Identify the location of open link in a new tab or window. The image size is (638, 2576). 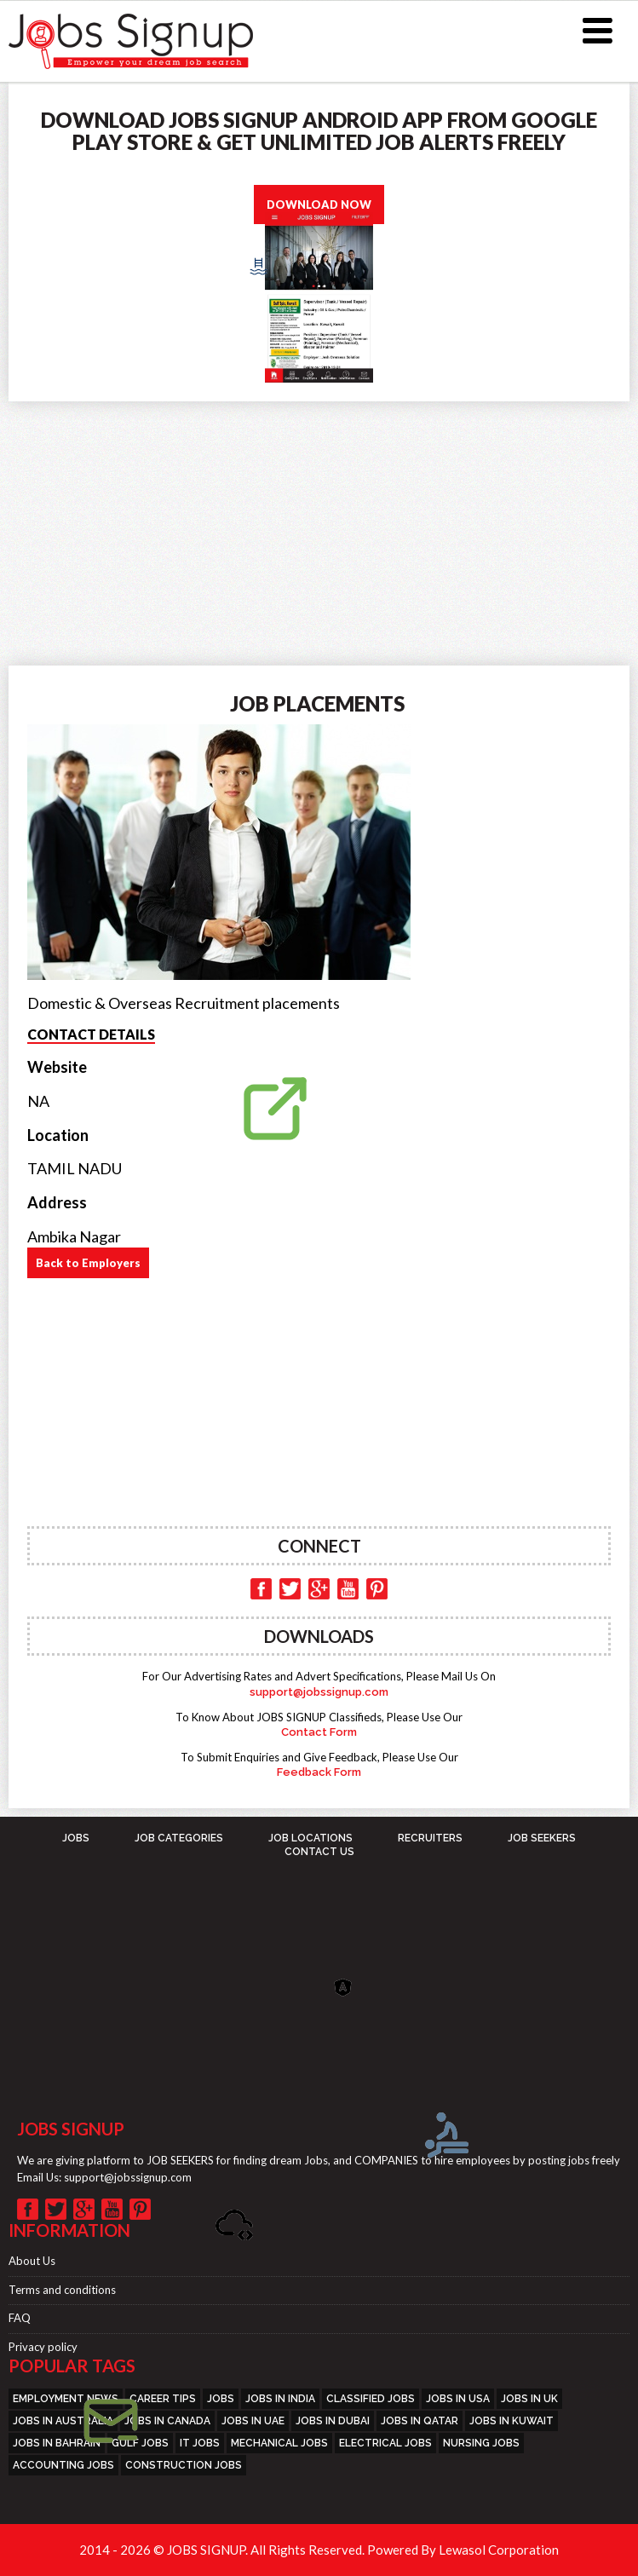
(275, 1109).